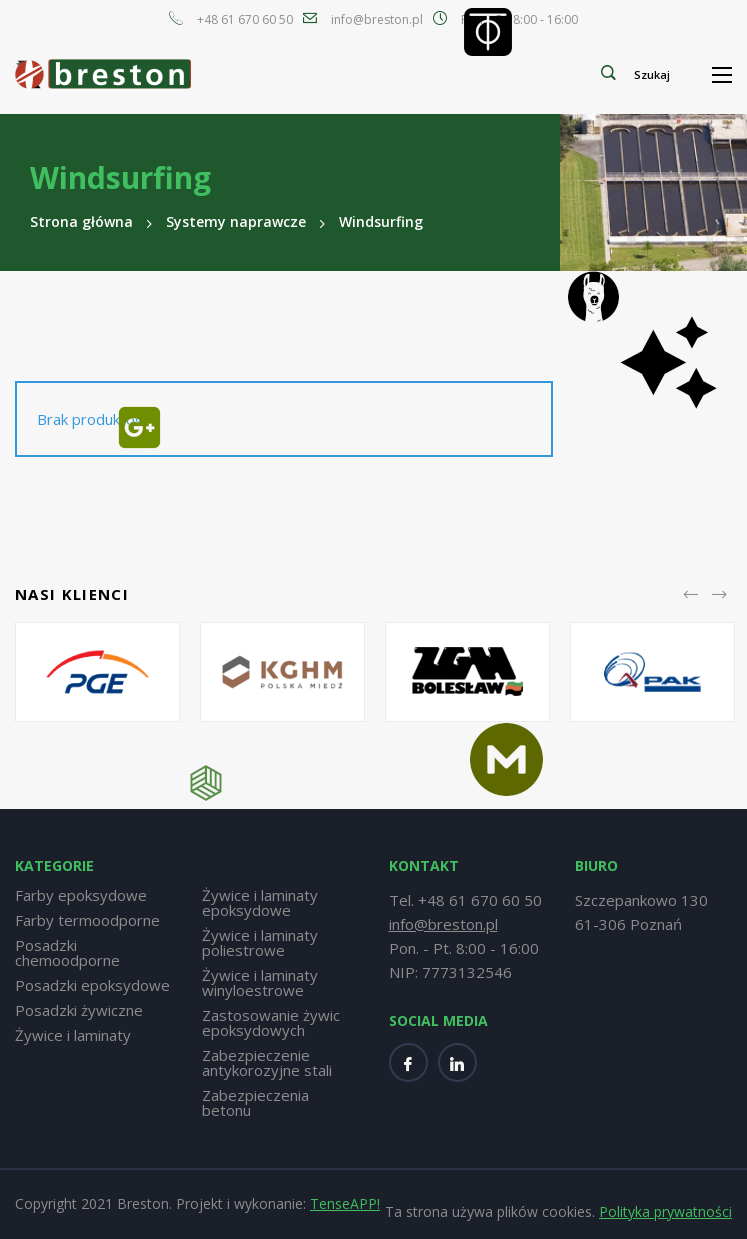 The height and width of the screenshot is (1239, 747). What do you see at coordinates (206, 783) in the screenshot?
I see `open badges platform logo` at bounding box center [206, 783].